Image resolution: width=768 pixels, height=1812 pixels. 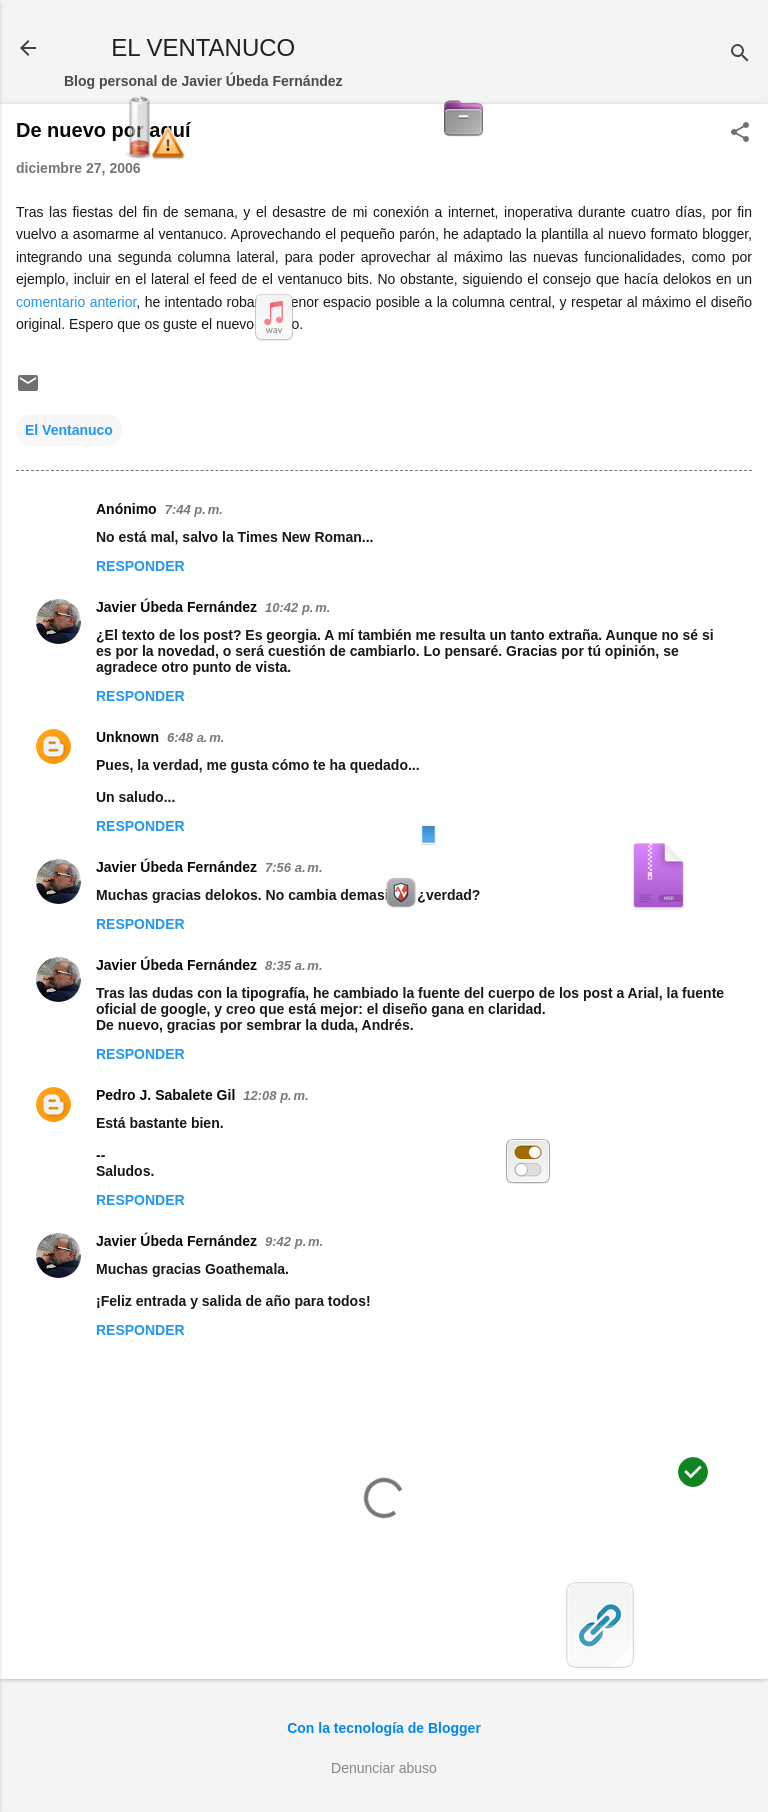 What do you see at coordinates (693, 1472) in the screenshot?
I see `confirm or approve an action` at bounding box center [693, 1472].